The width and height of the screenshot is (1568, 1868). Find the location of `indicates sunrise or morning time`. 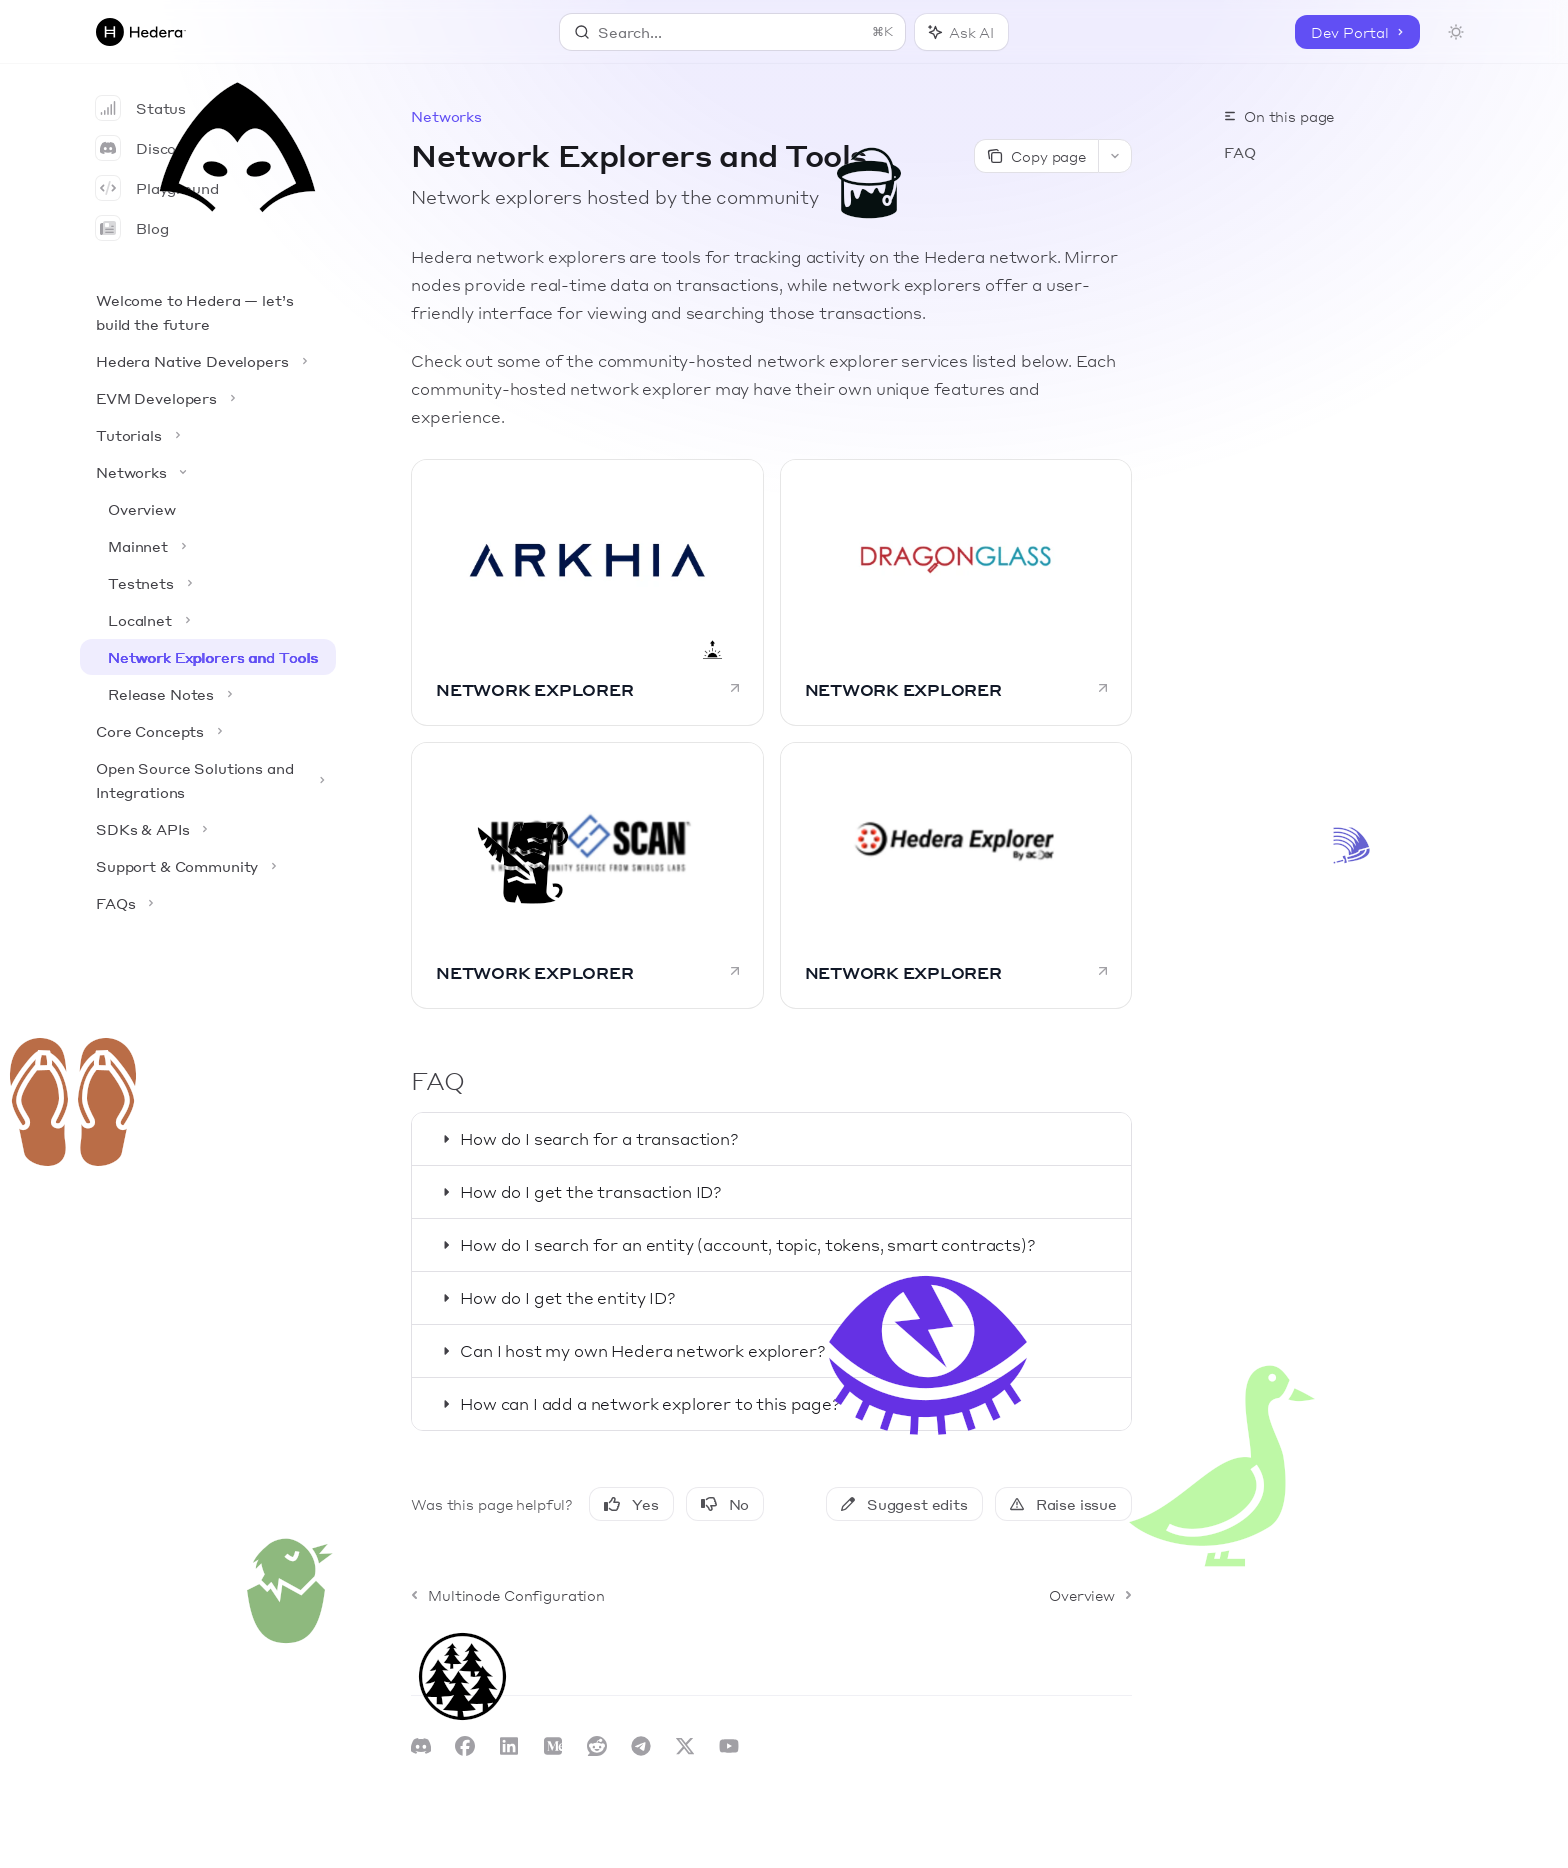

indicates sunrise or morning time is located at coordinates (712, 649).